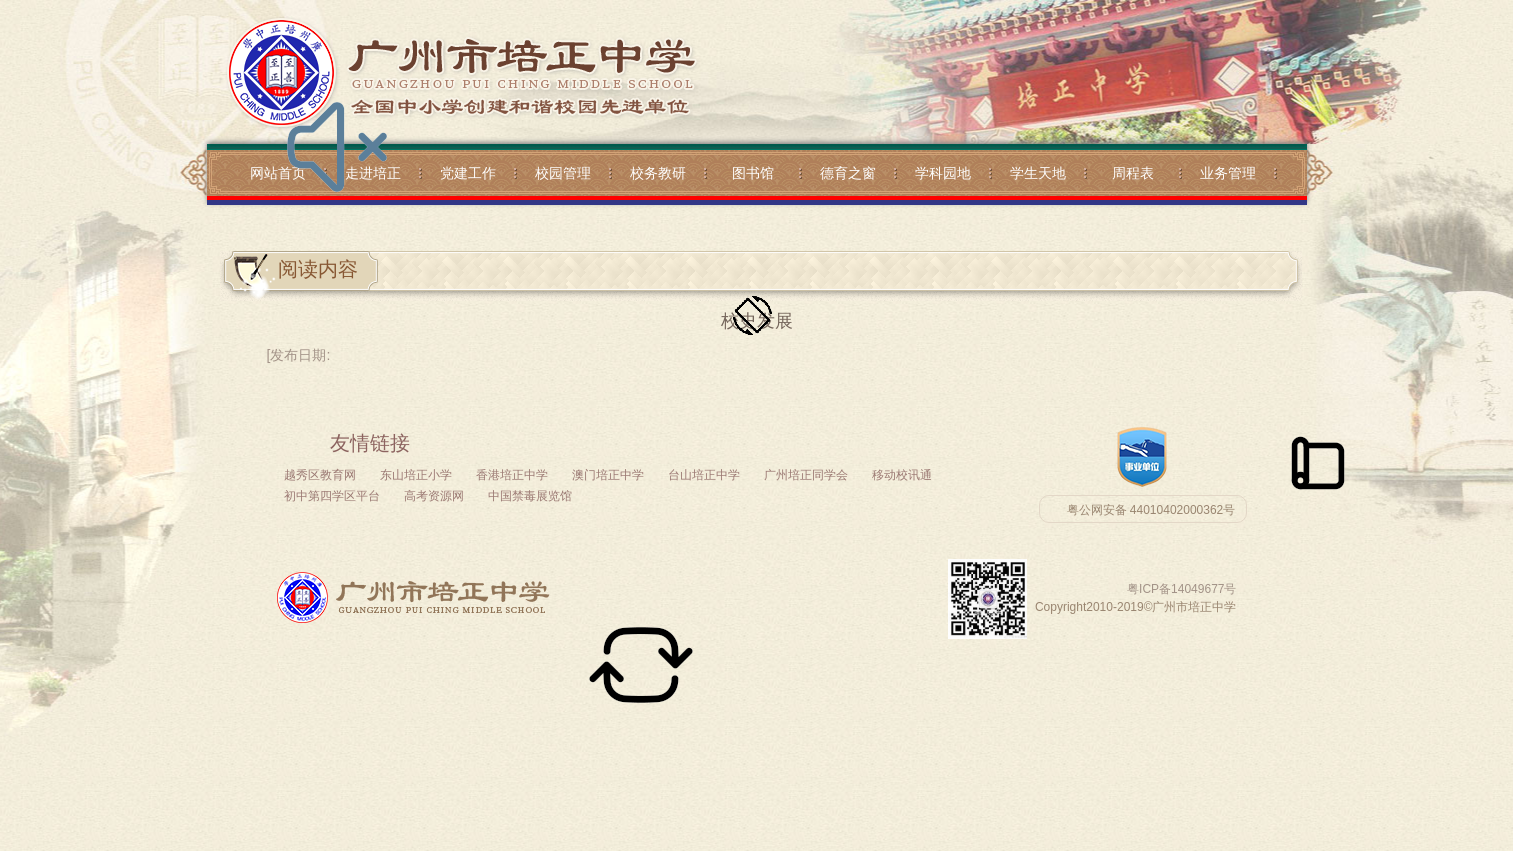 This screenshot has height=851, width=1513. I want to click on mute audio or sound, so click(337, 147).